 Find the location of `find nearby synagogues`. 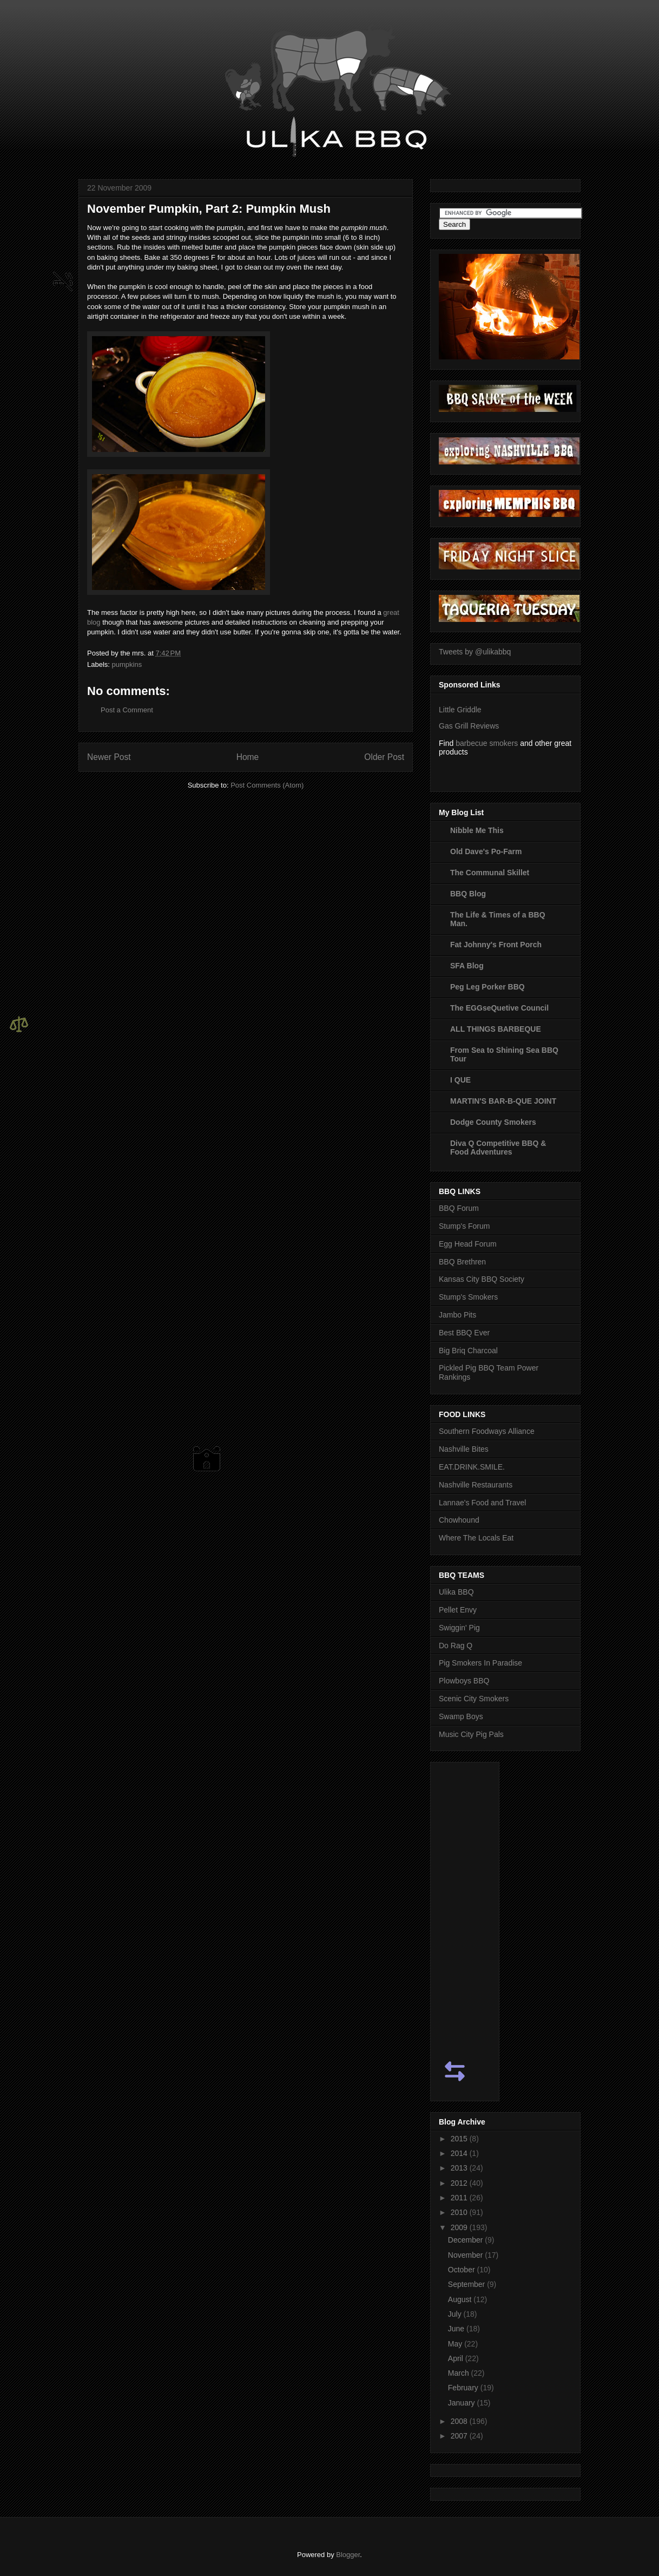

find nearby synagogues is located at coordinates (207, 1458).